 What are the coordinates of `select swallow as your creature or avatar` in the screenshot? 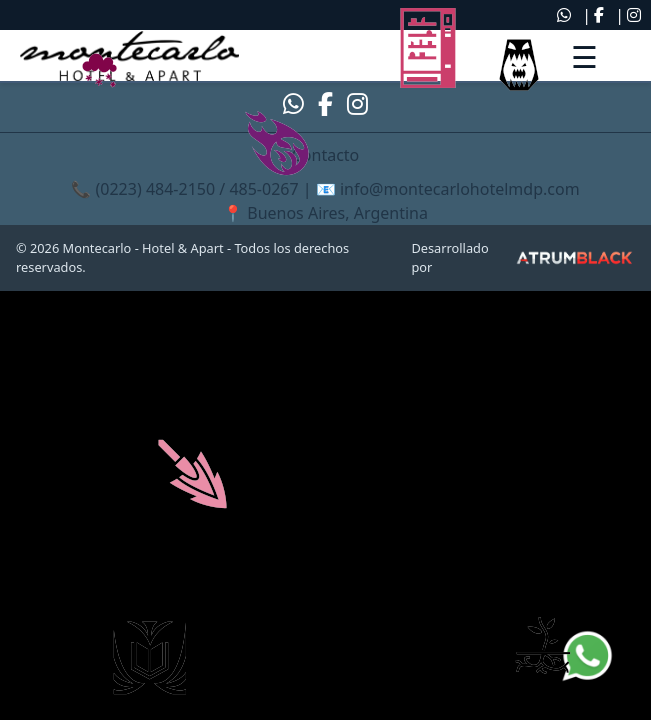 It's located at (520, 65).